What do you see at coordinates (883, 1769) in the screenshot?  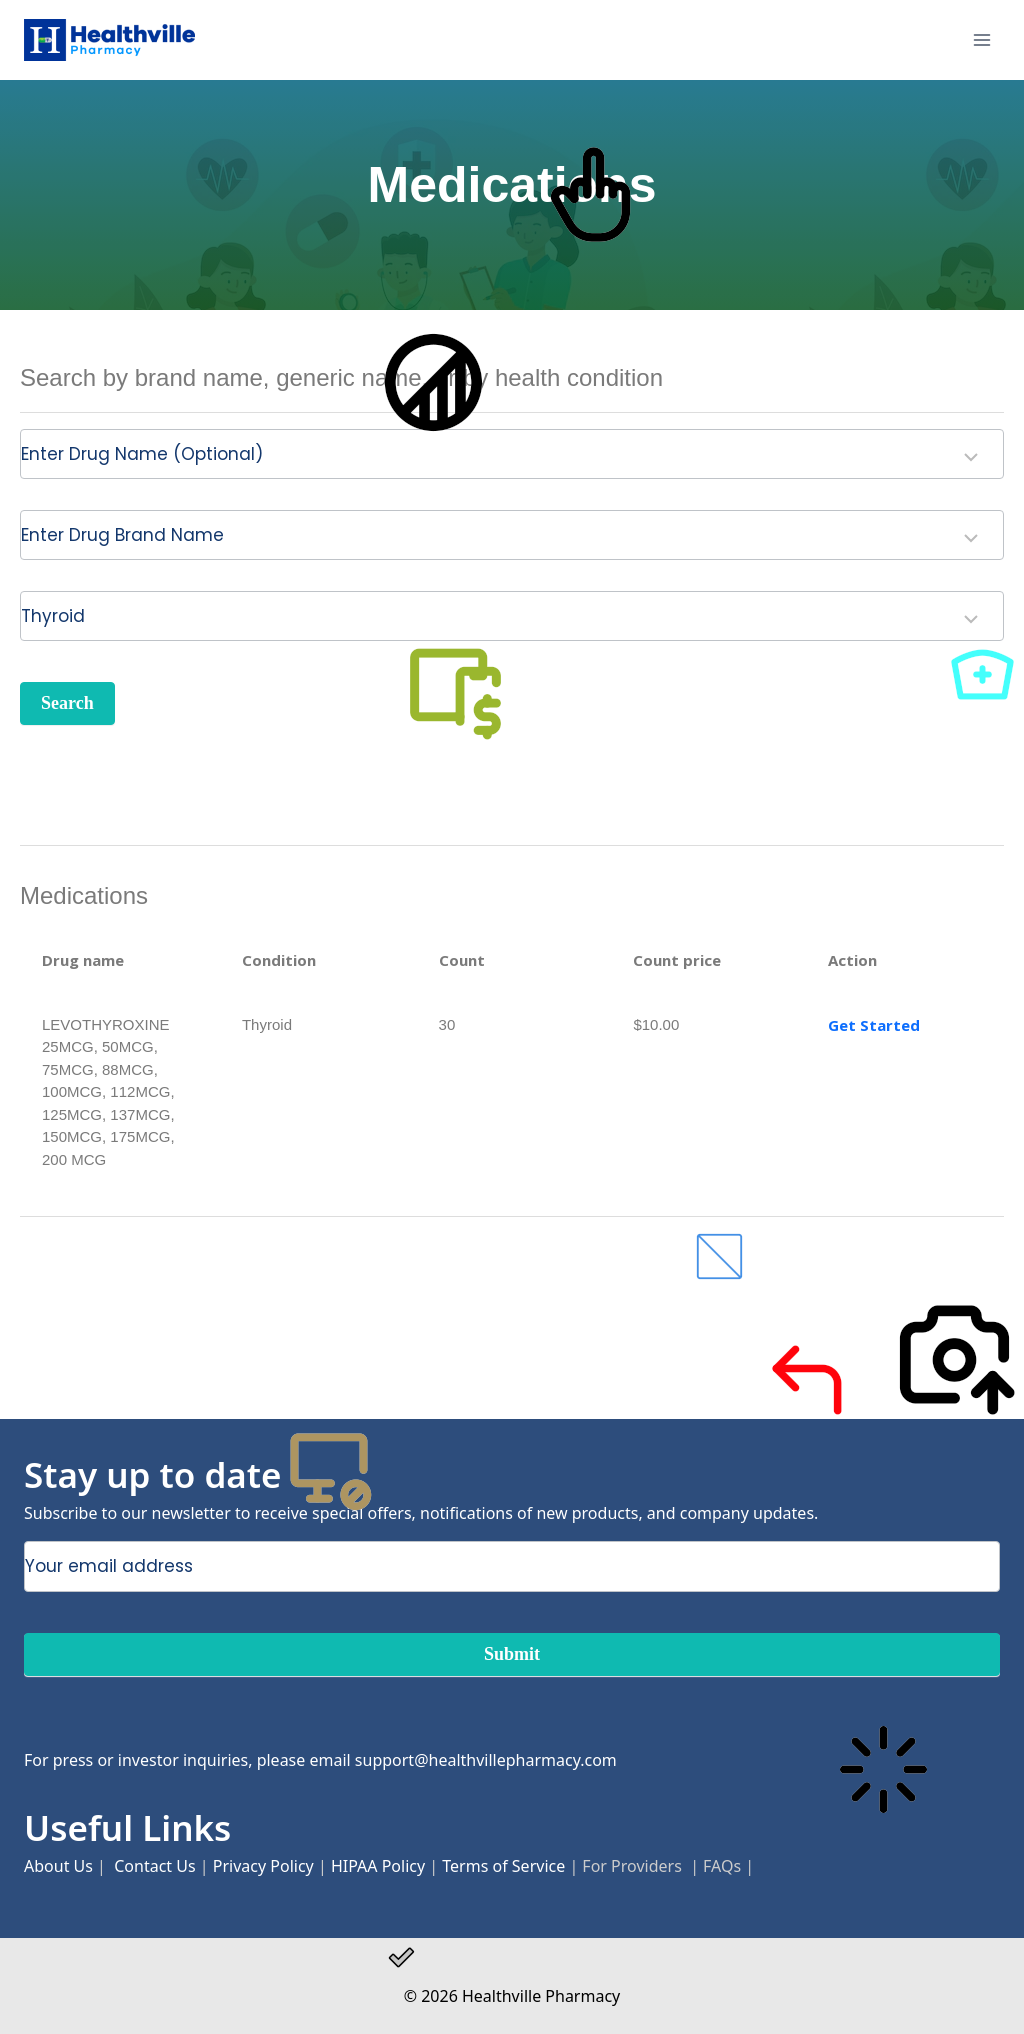 I see `loading content in progress` at bounding box center [883, 1769].